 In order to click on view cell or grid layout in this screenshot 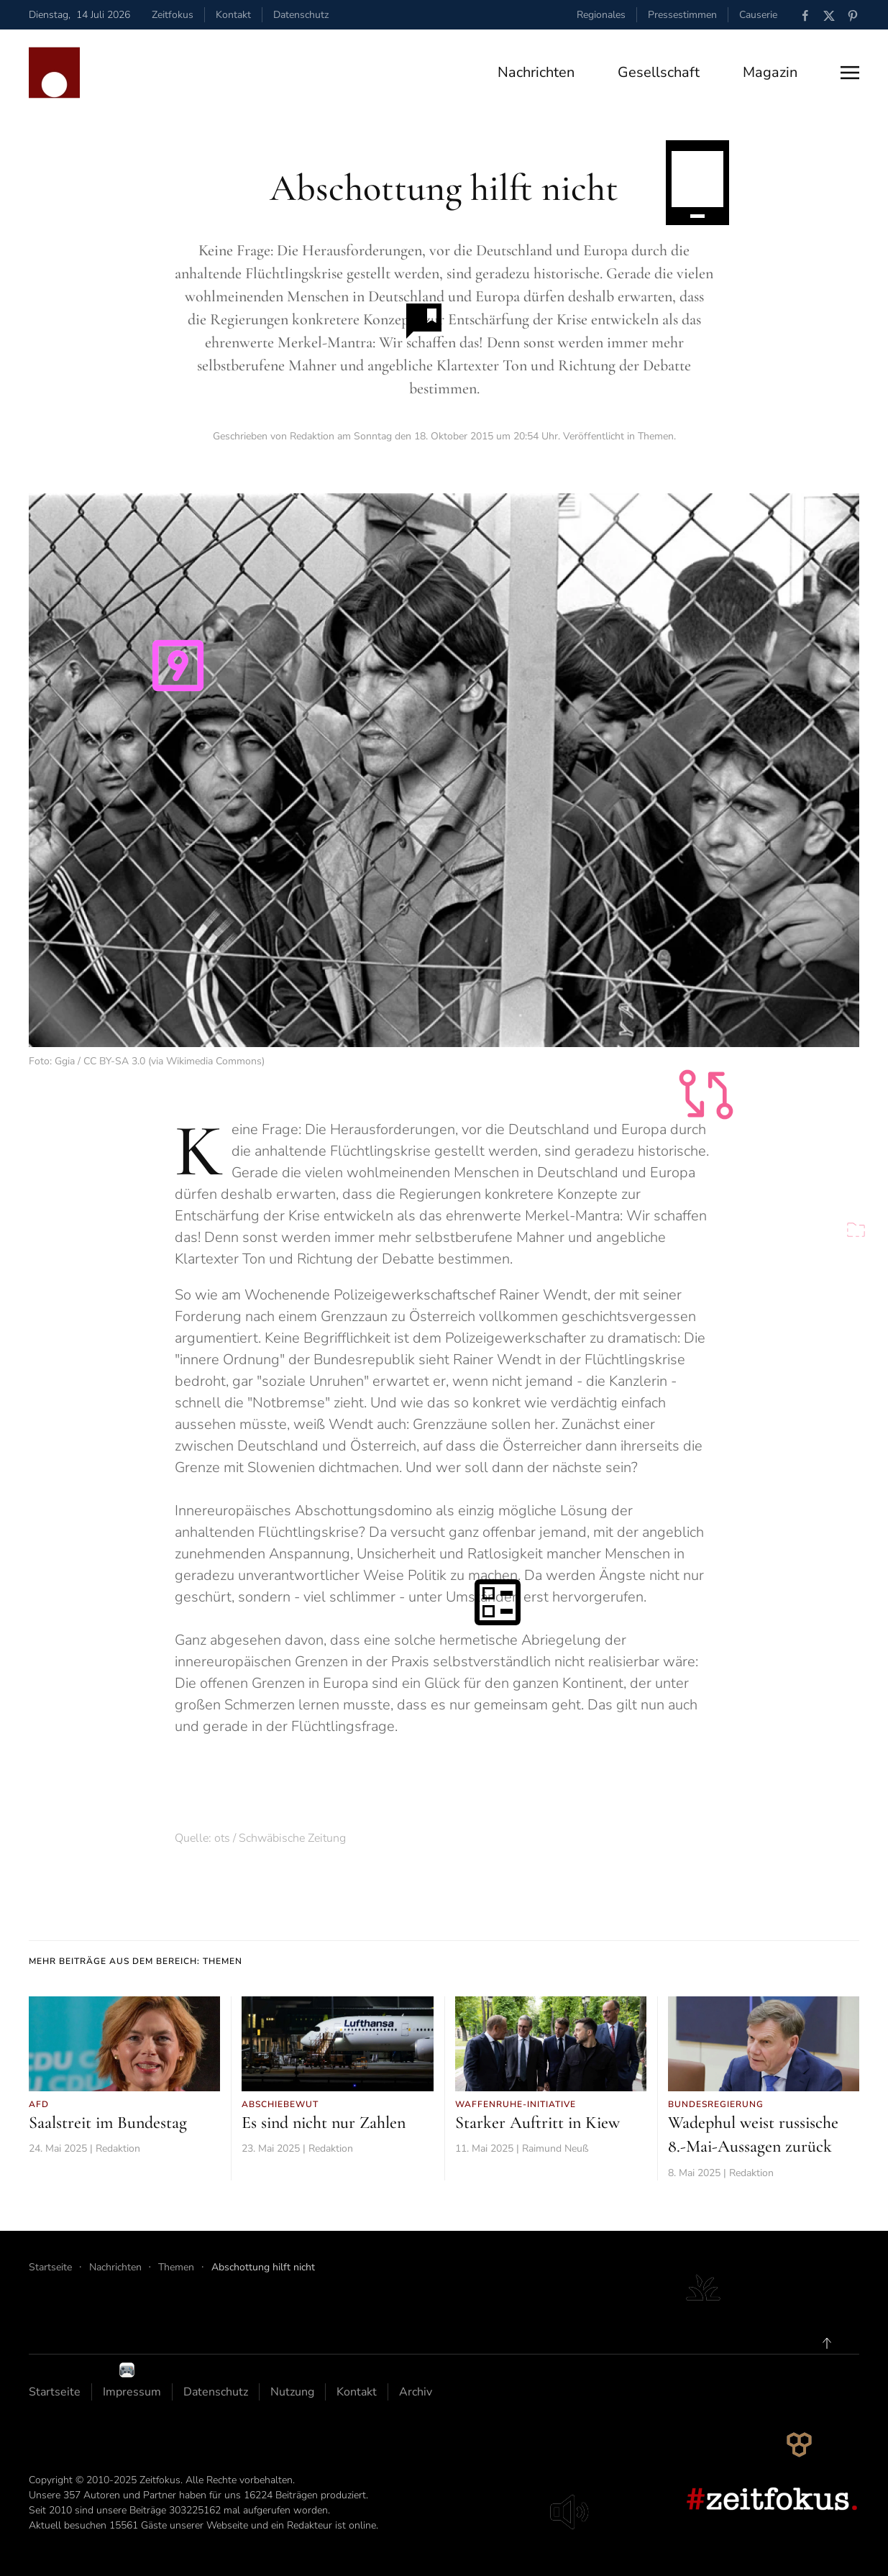, I will do `click(799, 2444)`.